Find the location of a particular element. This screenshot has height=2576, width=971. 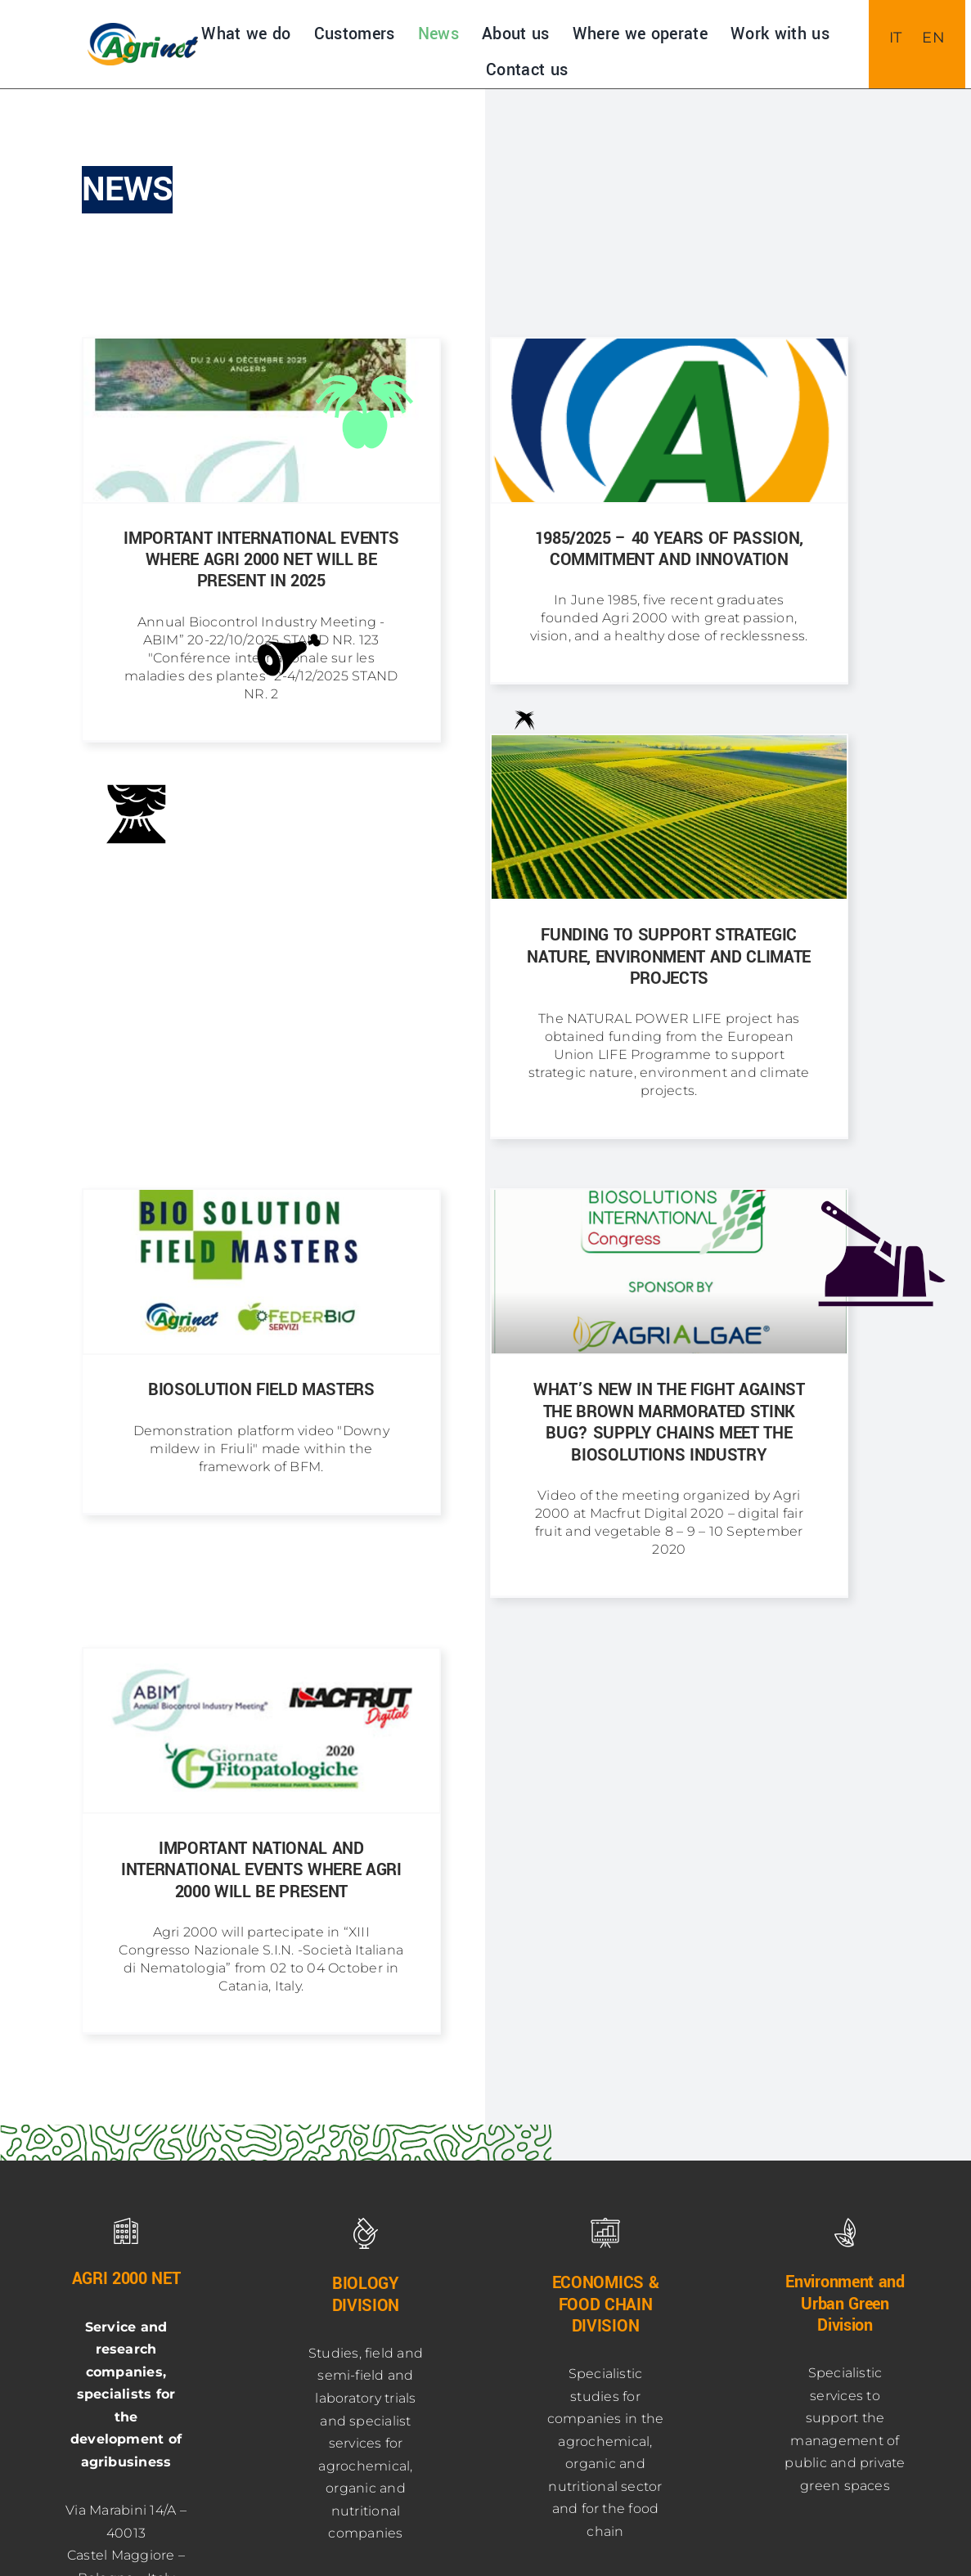

butter ingredient in a cooking or recipe game is located at coordinates (882, 1254).